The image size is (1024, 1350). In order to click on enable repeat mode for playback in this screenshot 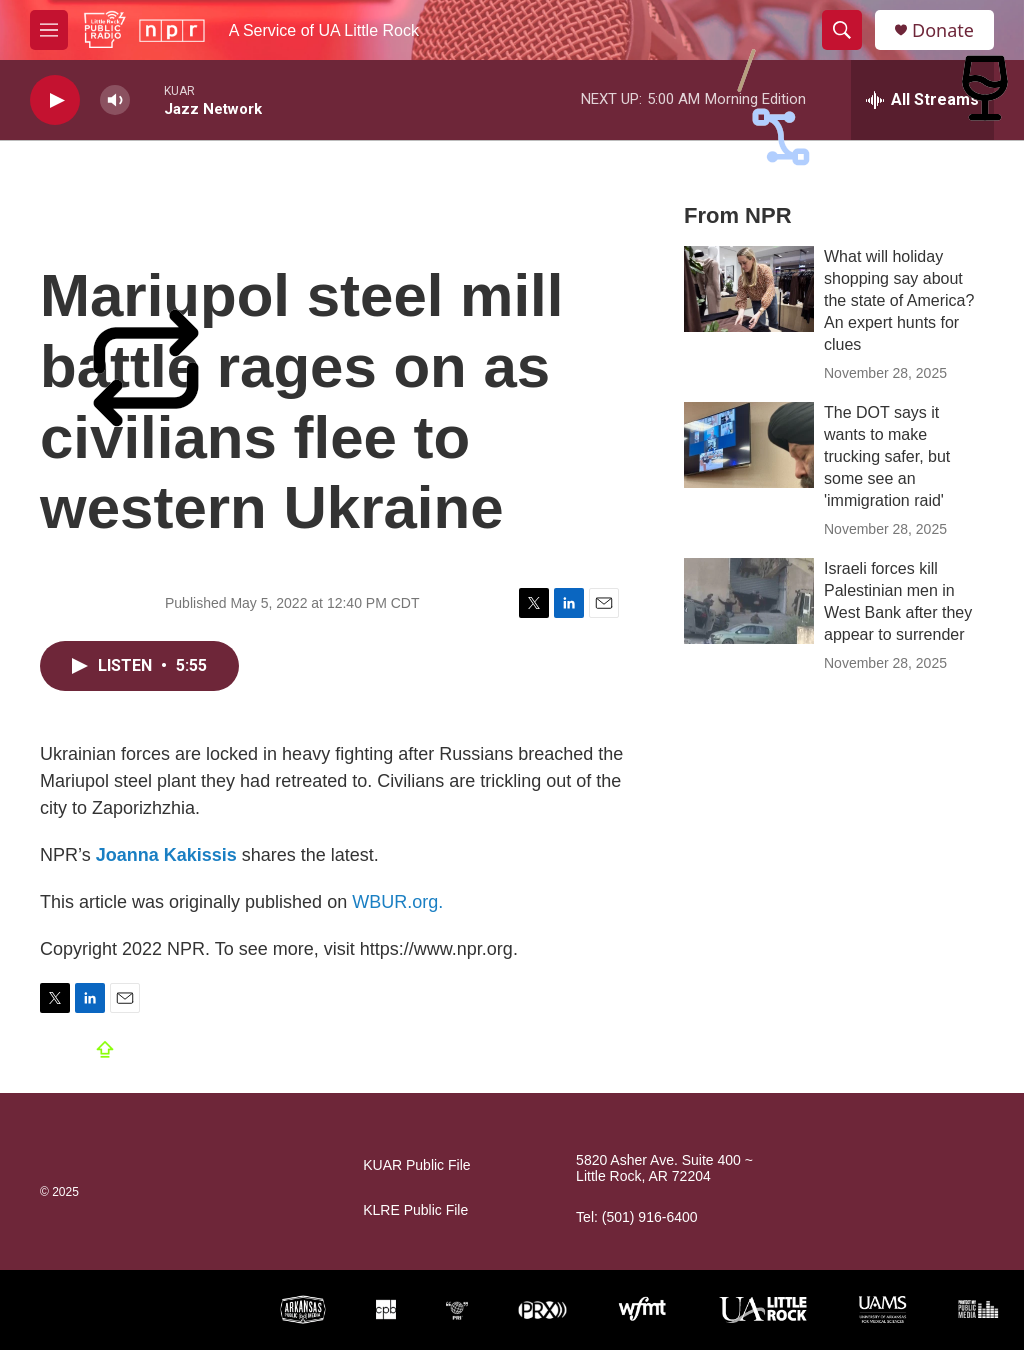, I will do `click(146, 368)`.